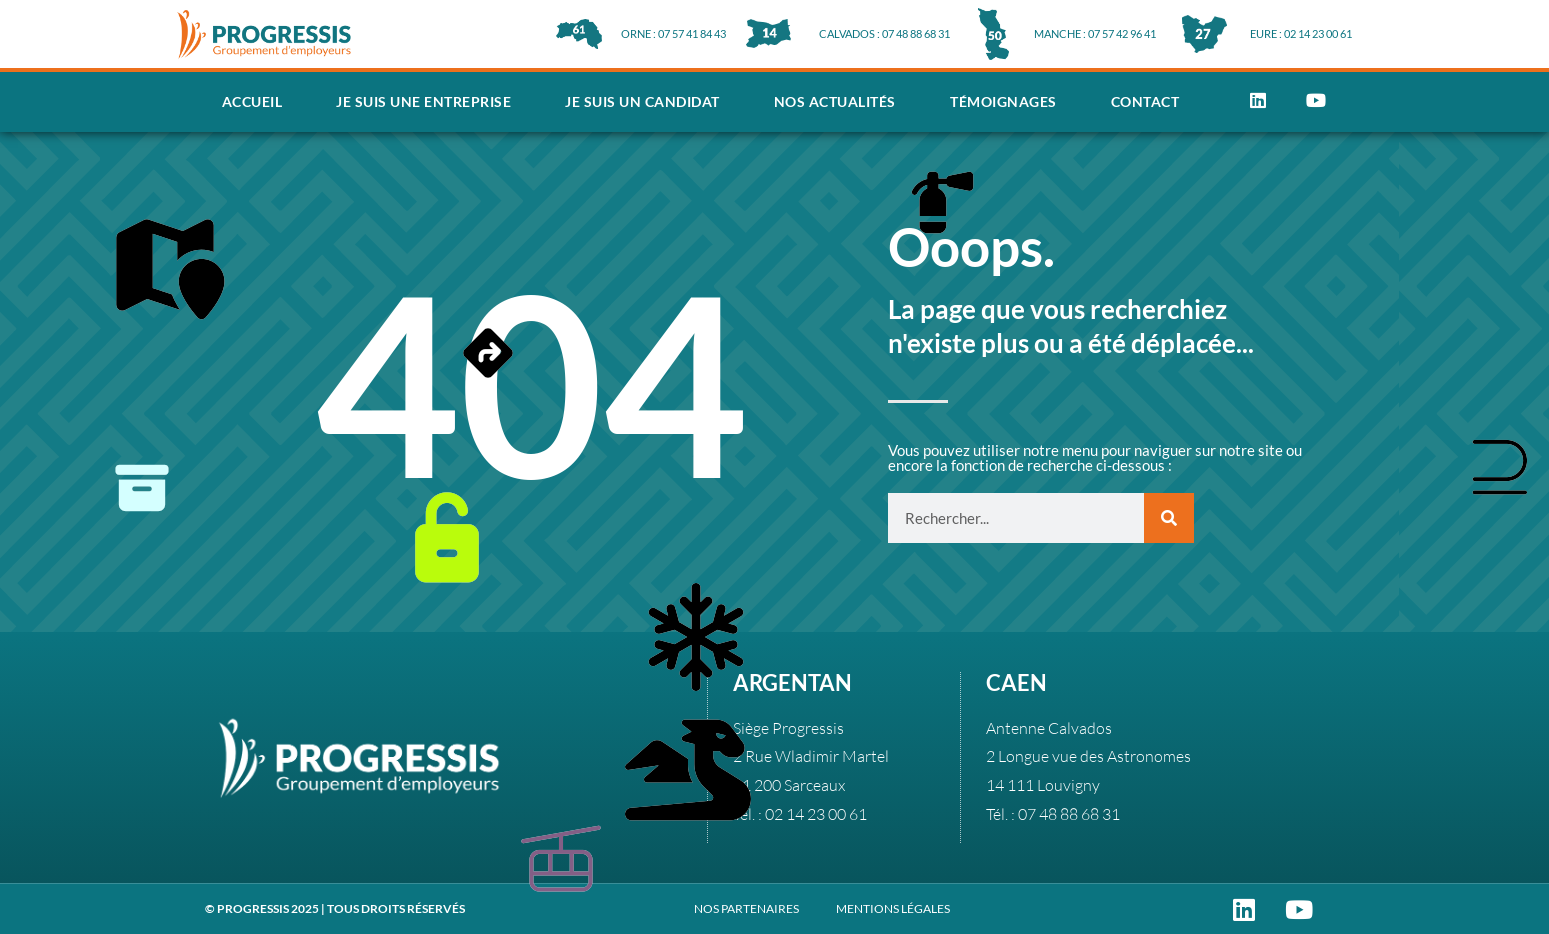 The image size is (1549, 934). Describe the element at coordinates (488, 353) in the screenshot. I see `turn right navigation instruction` at that location.